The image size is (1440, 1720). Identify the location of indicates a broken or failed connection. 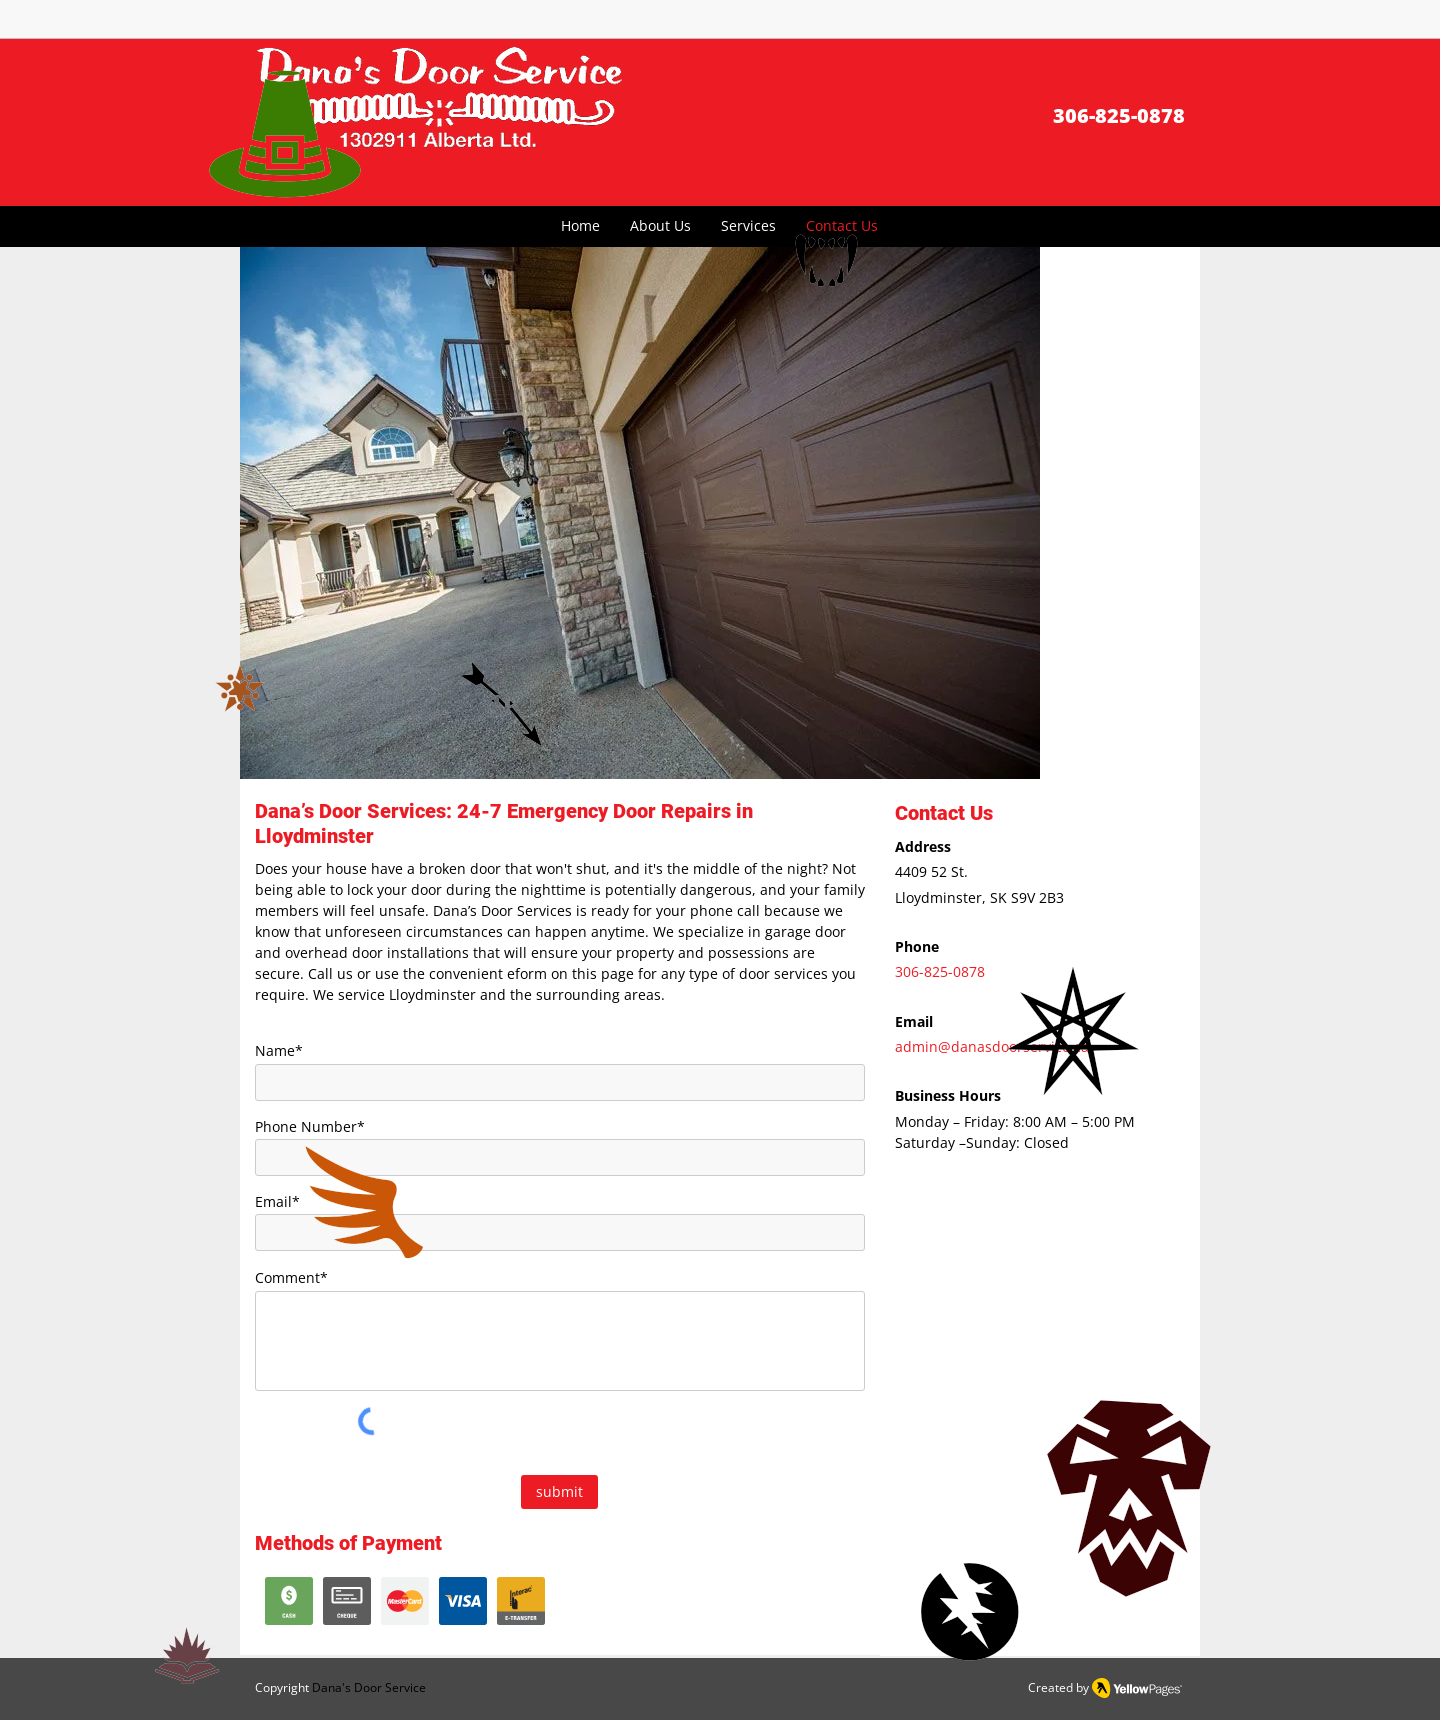
(501, 704).